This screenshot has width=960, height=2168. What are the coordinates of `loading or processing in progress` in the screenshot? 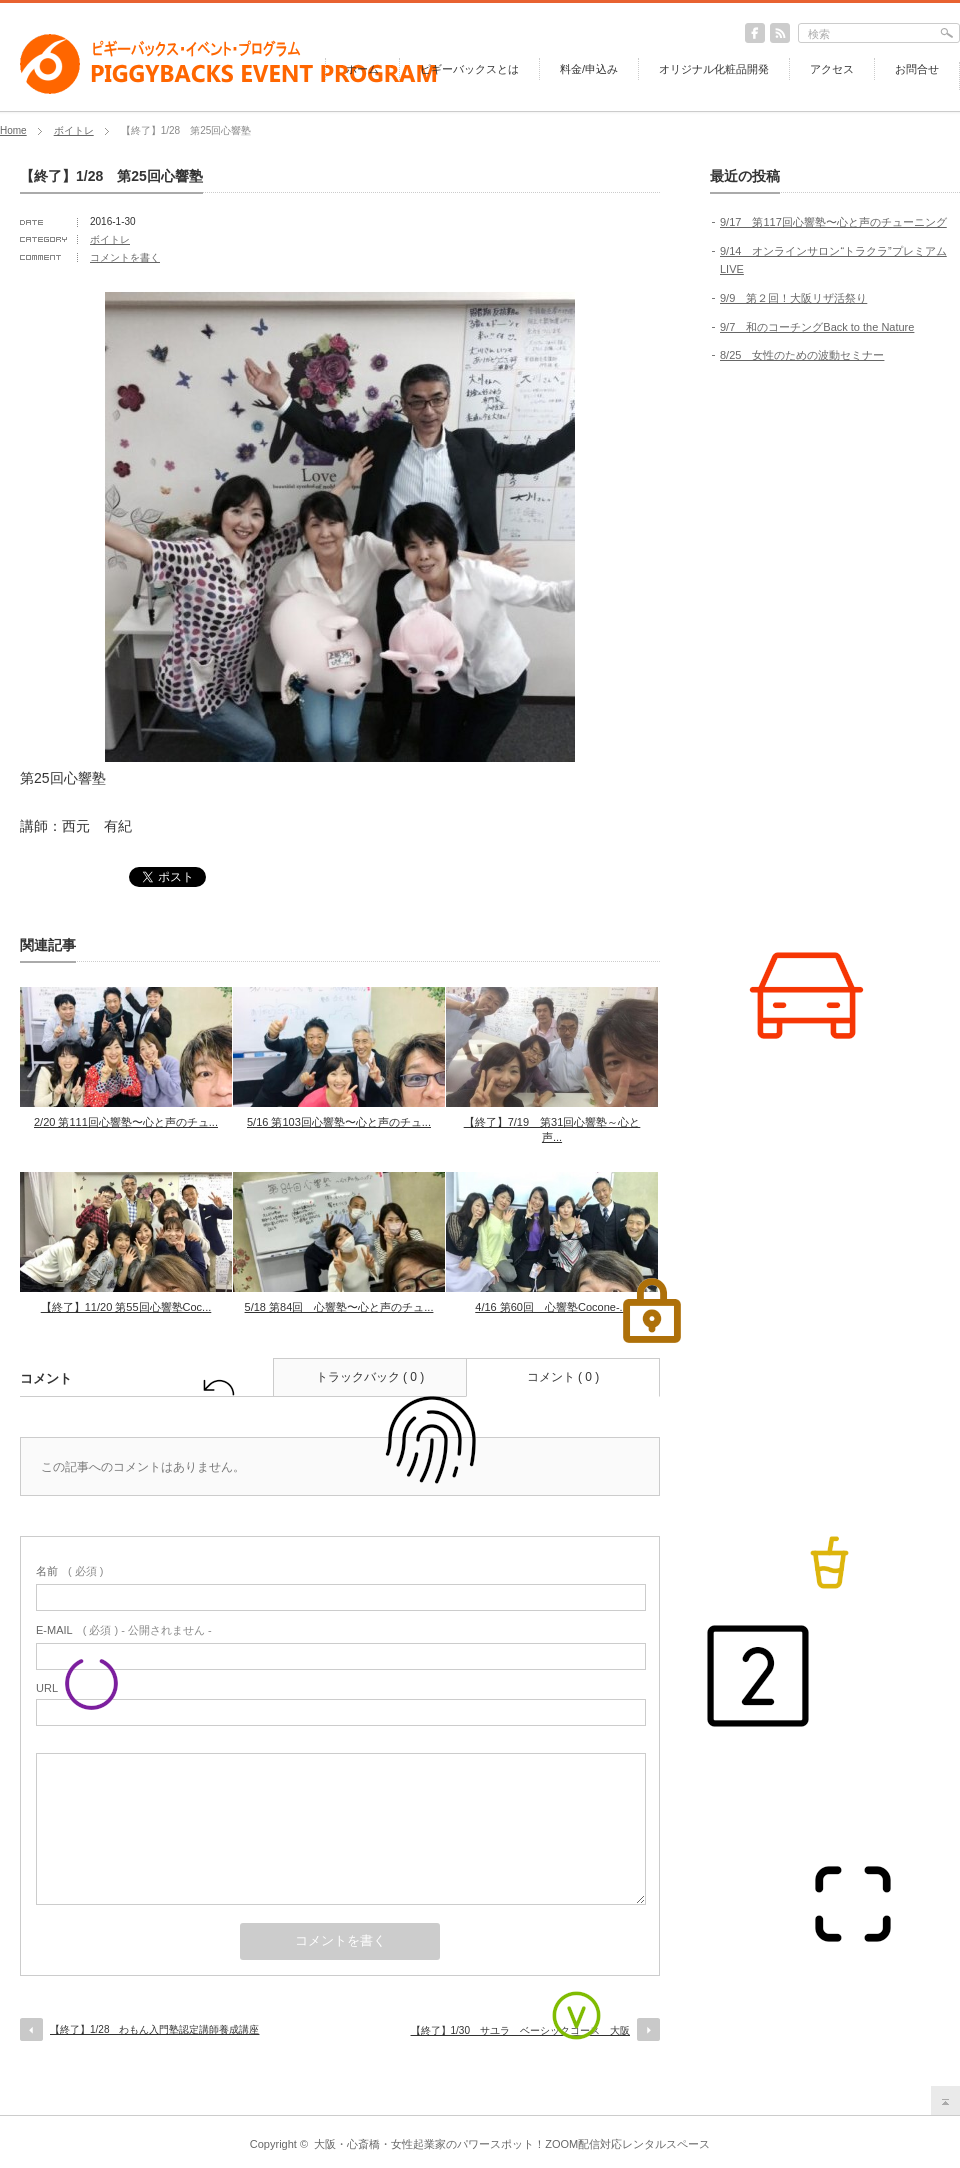 It's located at (91, 1683).